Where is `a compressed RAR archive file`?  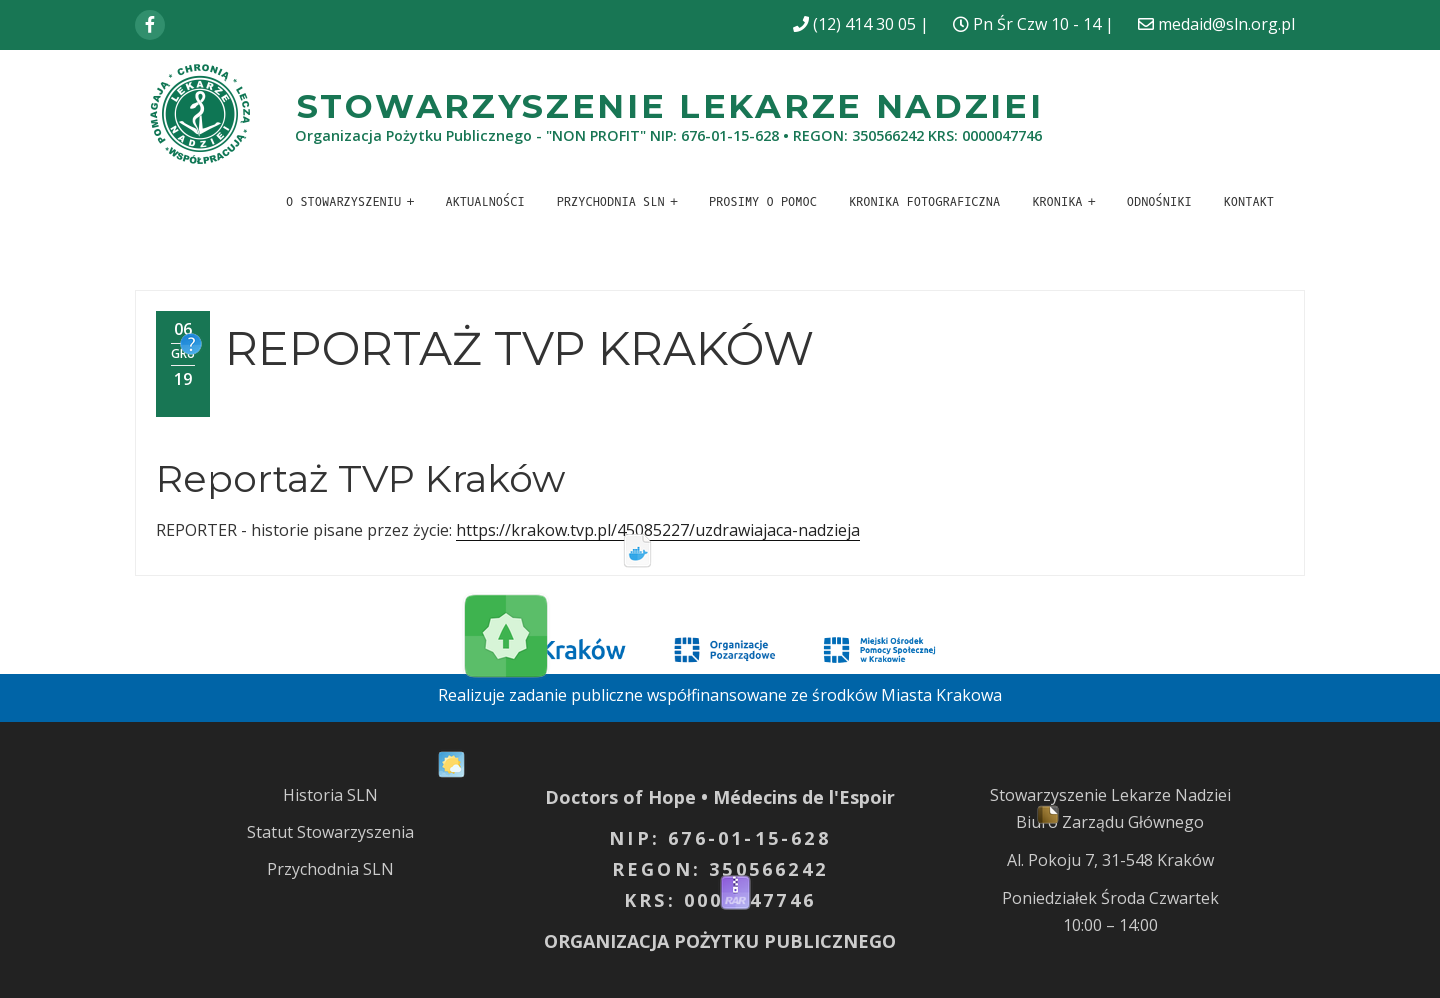 a compressed RAR archive file is located at coordinates (735, 892).